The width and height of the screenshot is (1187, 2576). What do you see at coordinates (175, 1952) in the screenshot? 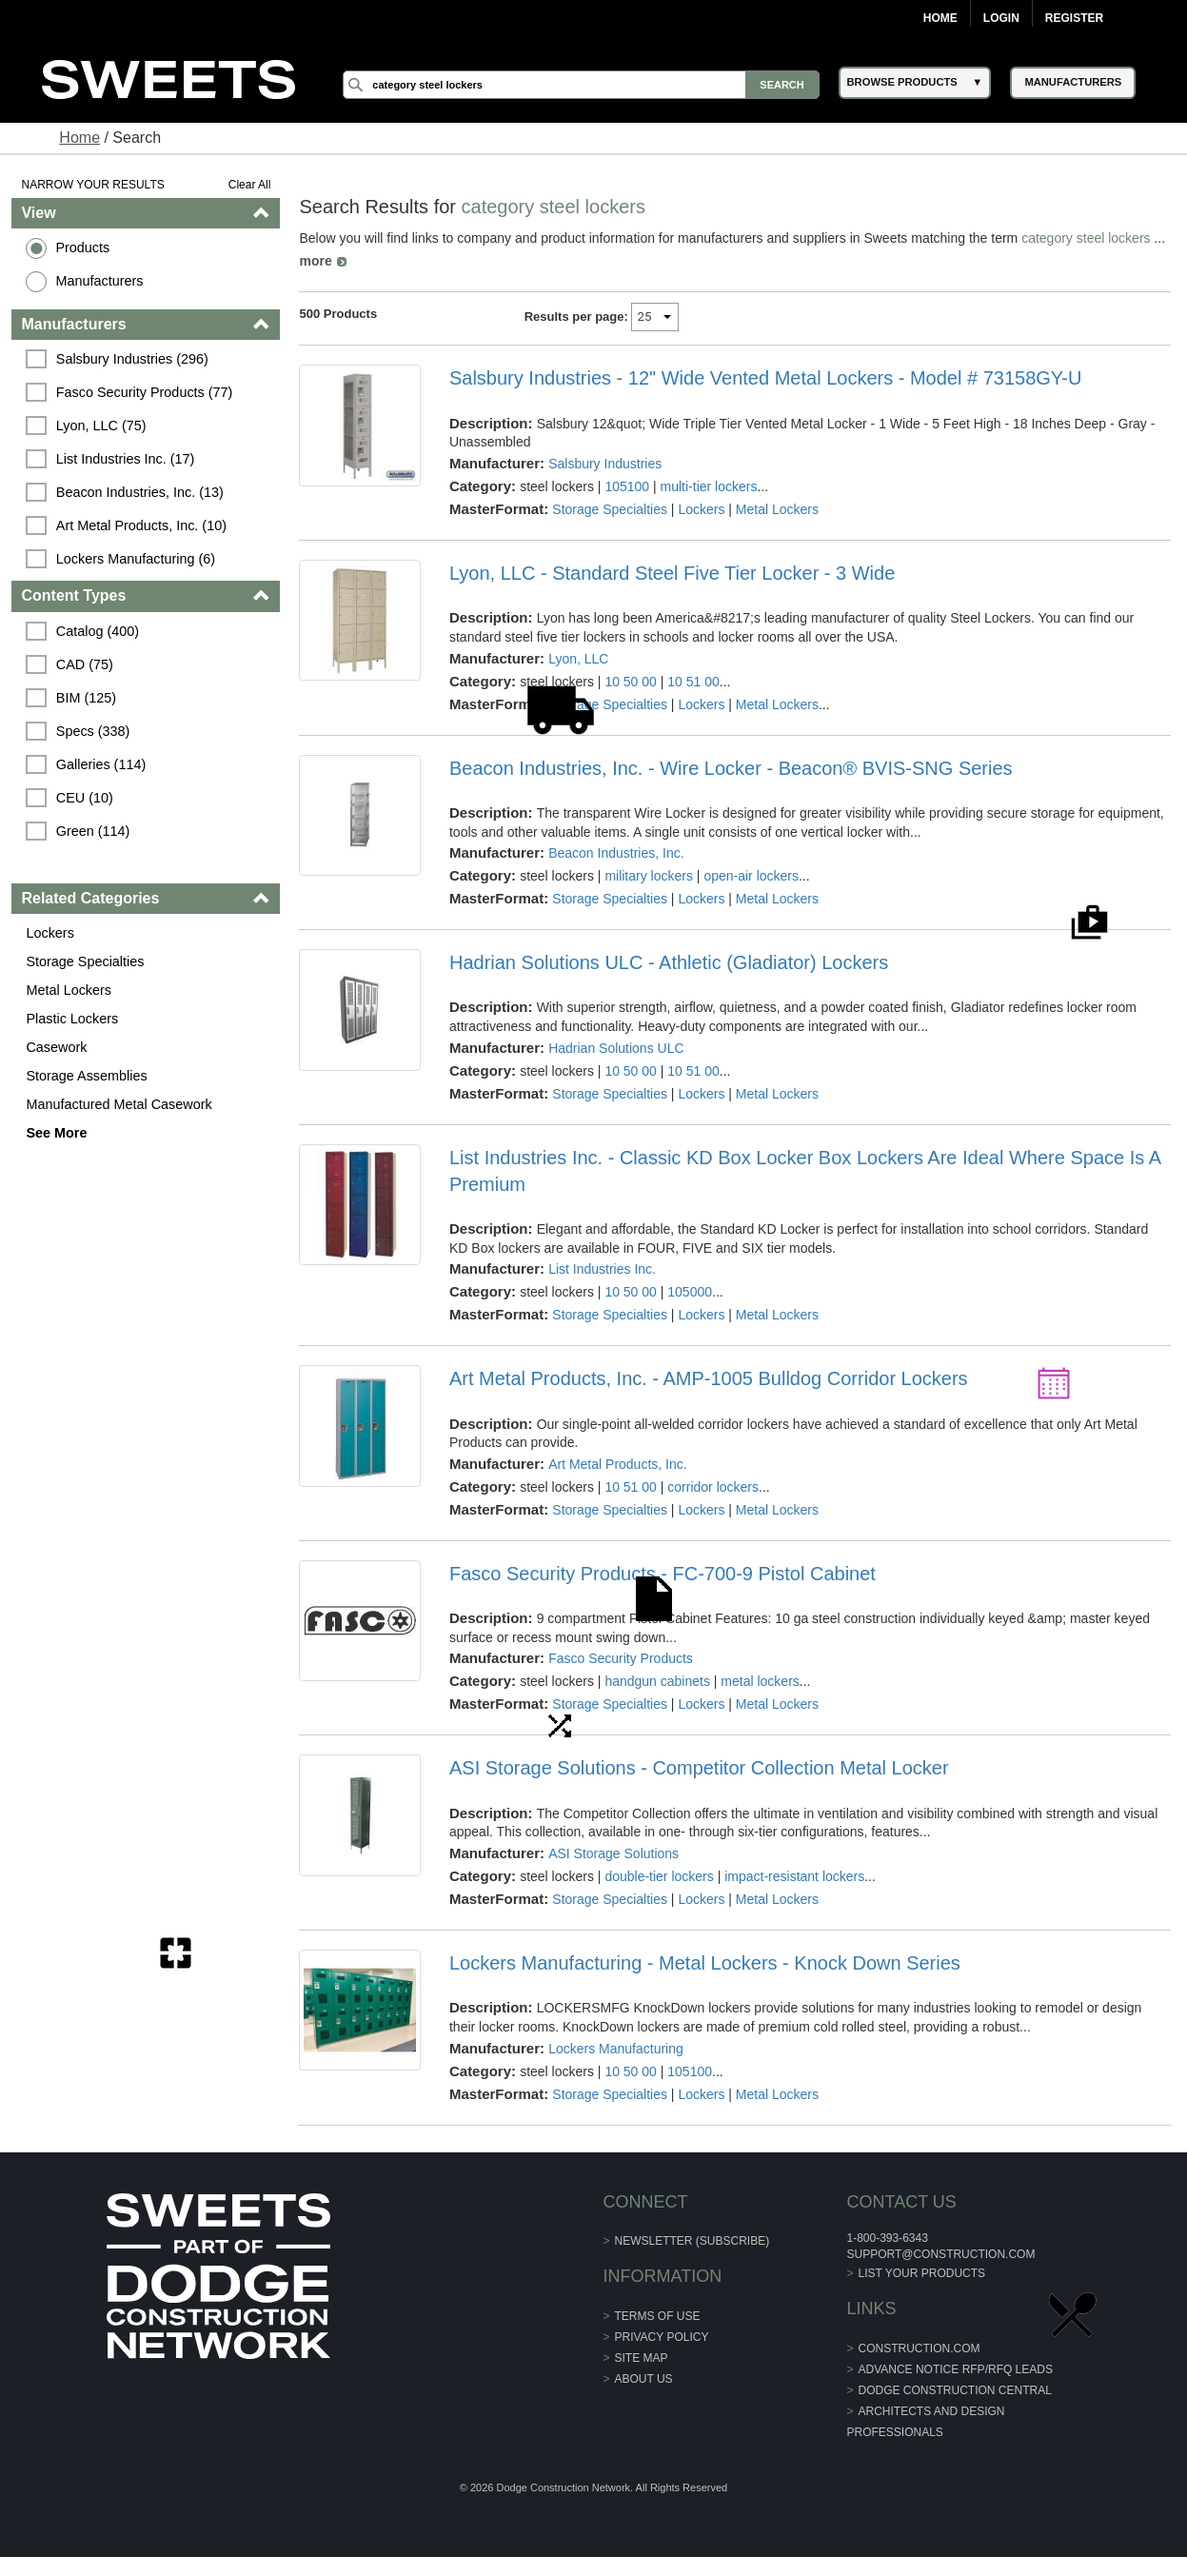
I see `access pages or documents` at bounding box center [175, 1952].